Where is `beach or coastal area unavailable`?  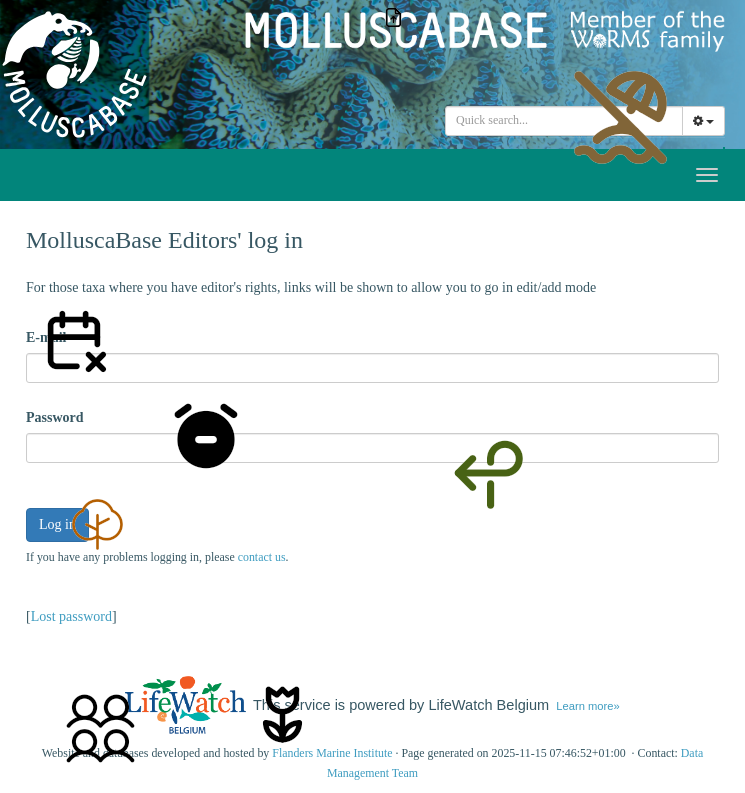
beach or coastal area unavailable is located at coordinates (620, 117).